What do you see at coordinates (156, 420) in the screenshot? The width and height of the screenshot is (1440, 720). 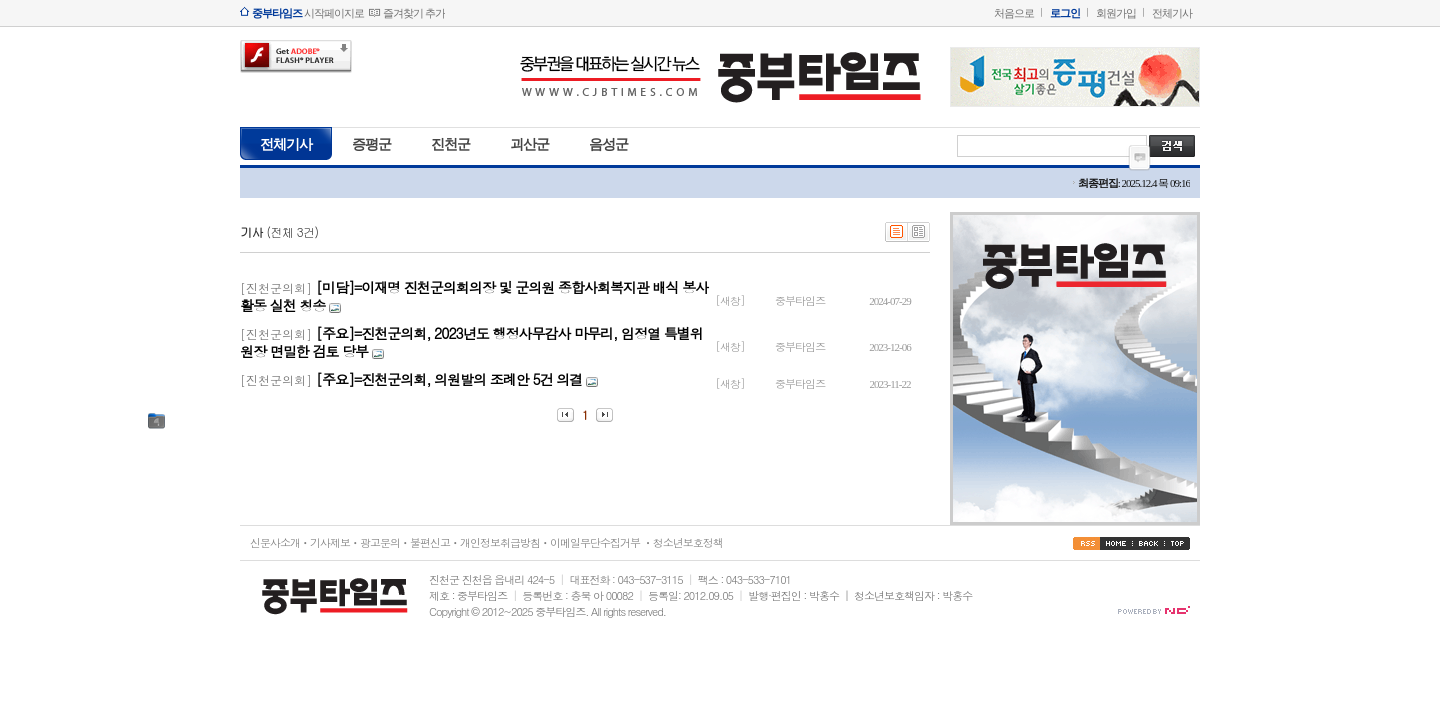 I see `open insync cloud sync folder` at bounding box center [156, 420].